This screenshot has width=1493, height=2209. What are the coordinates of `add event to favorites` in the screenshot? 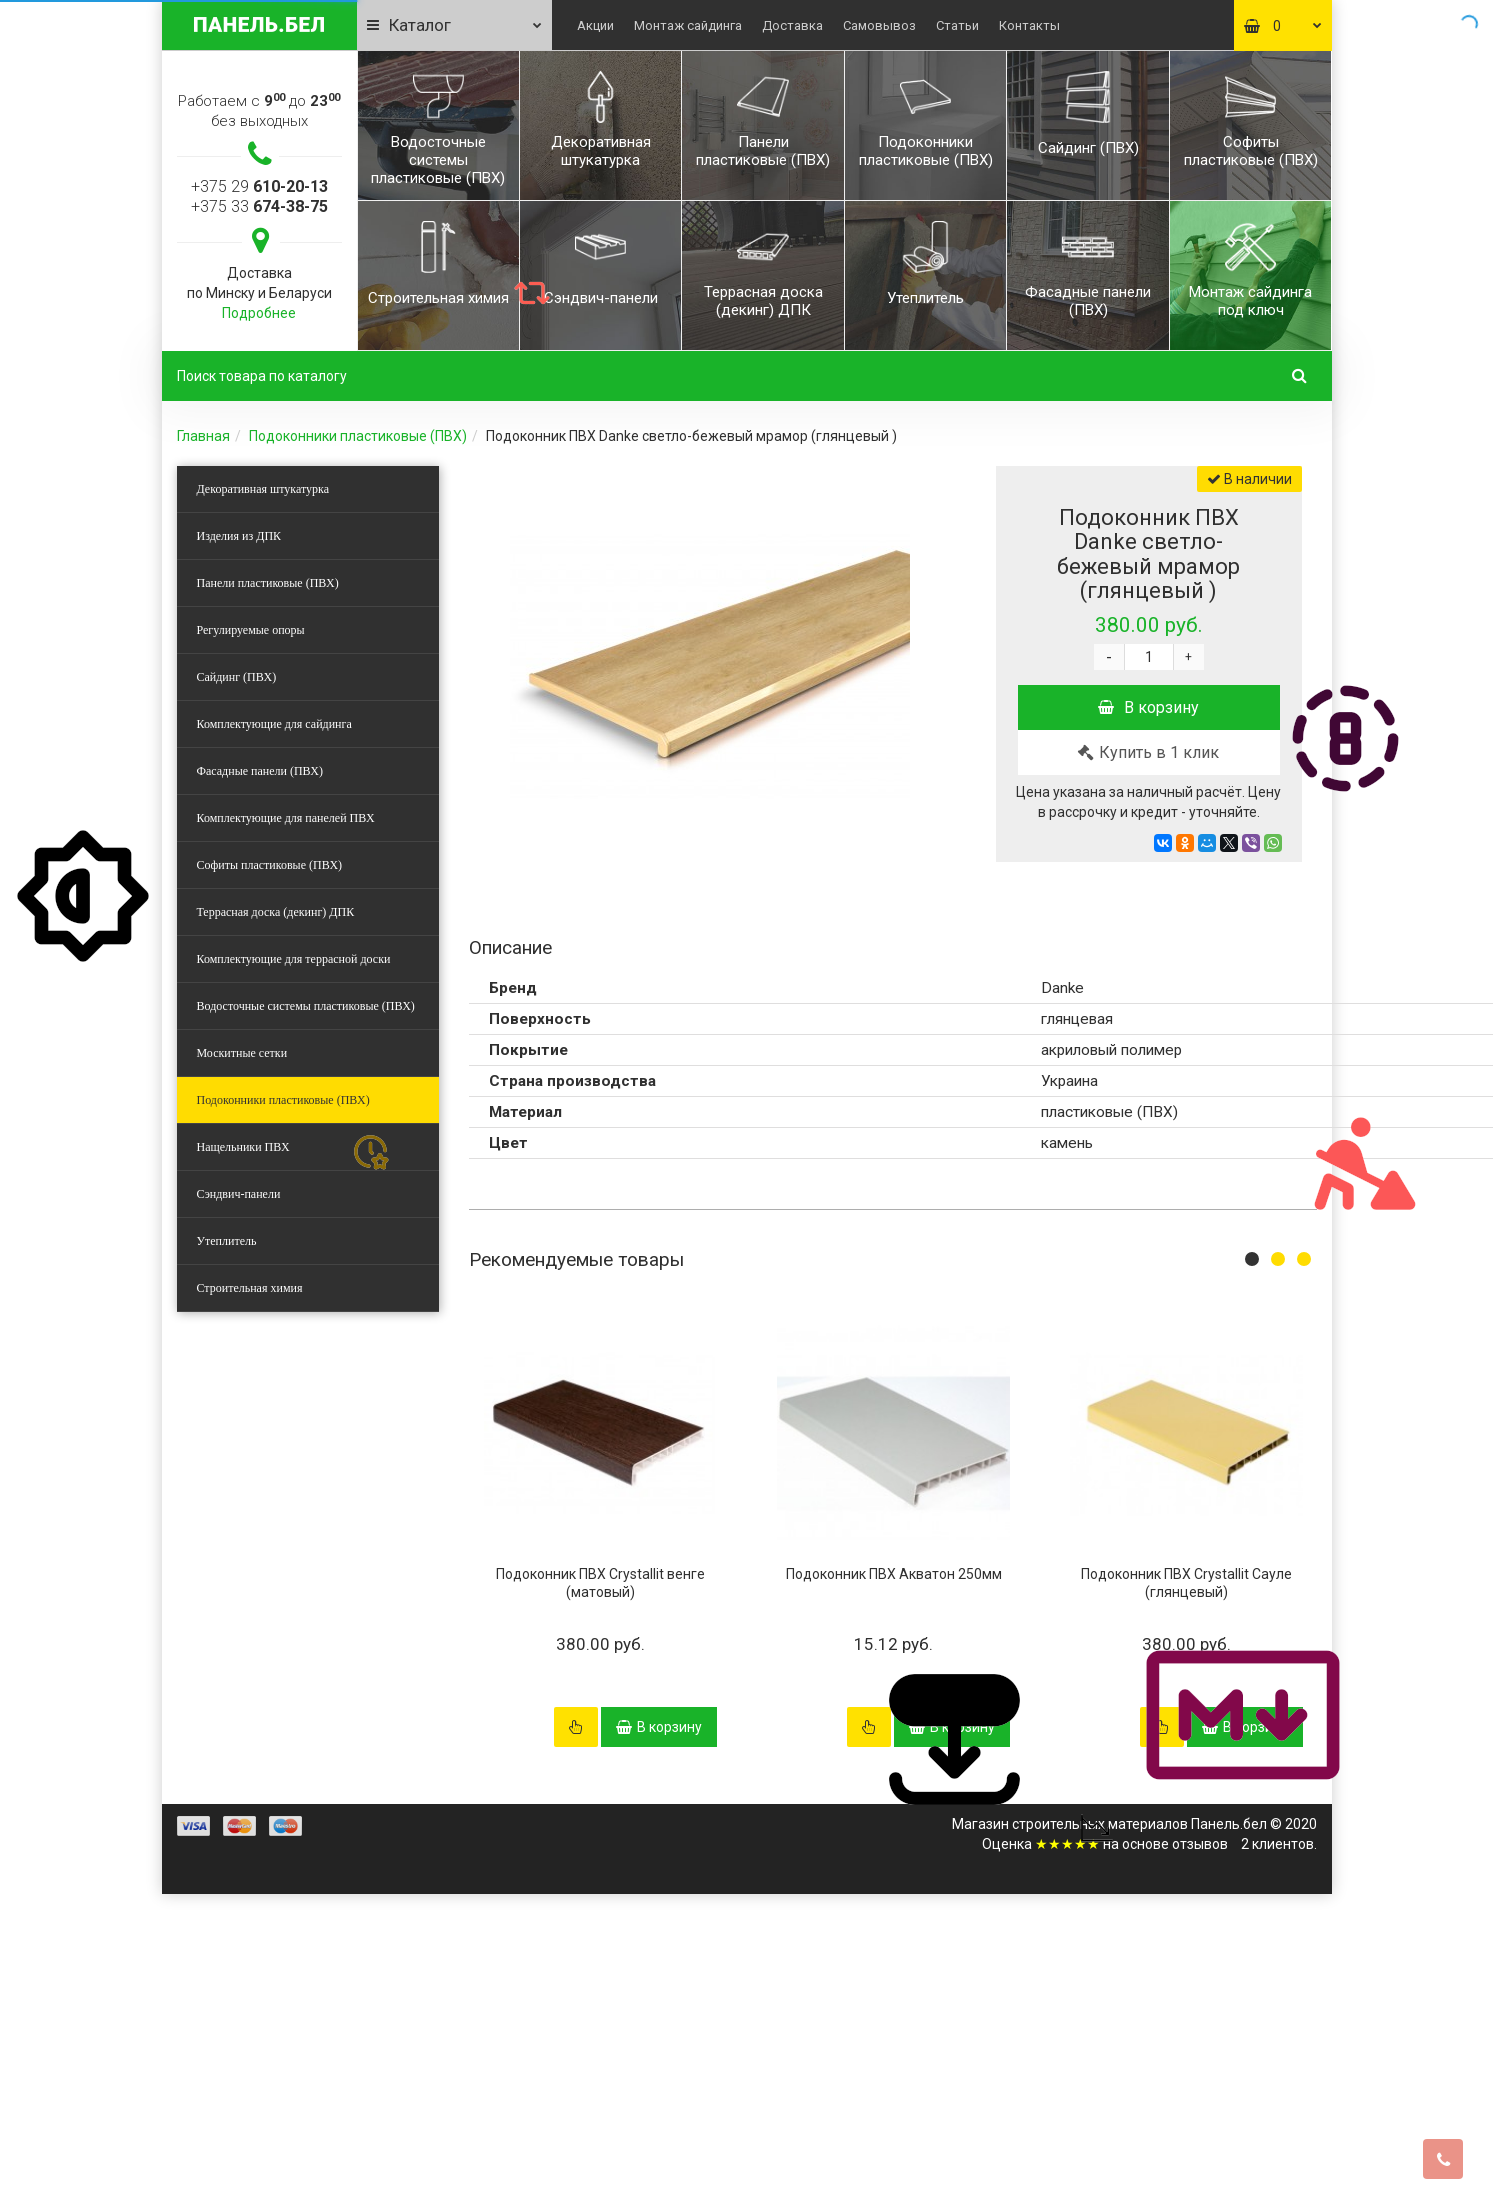 It's located at (370, 1151).